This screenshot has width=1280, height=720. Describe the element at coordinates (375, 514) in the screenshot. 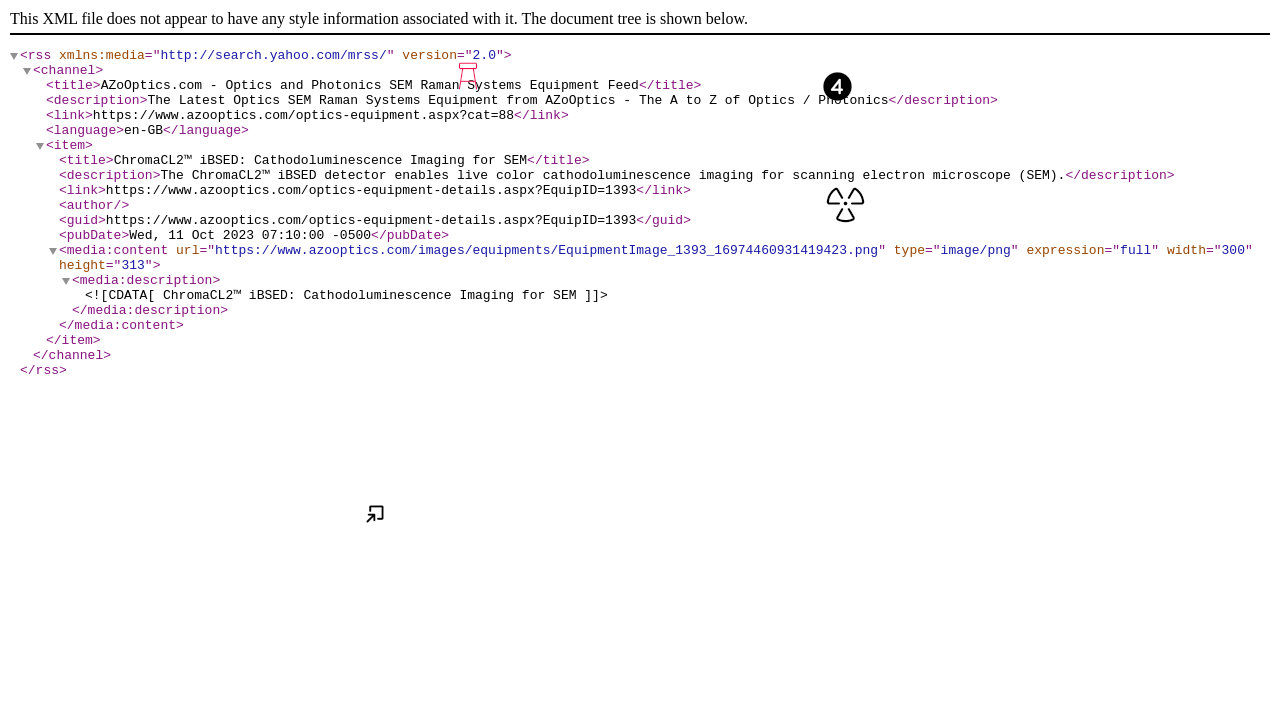

I see `open in new window` at that location.